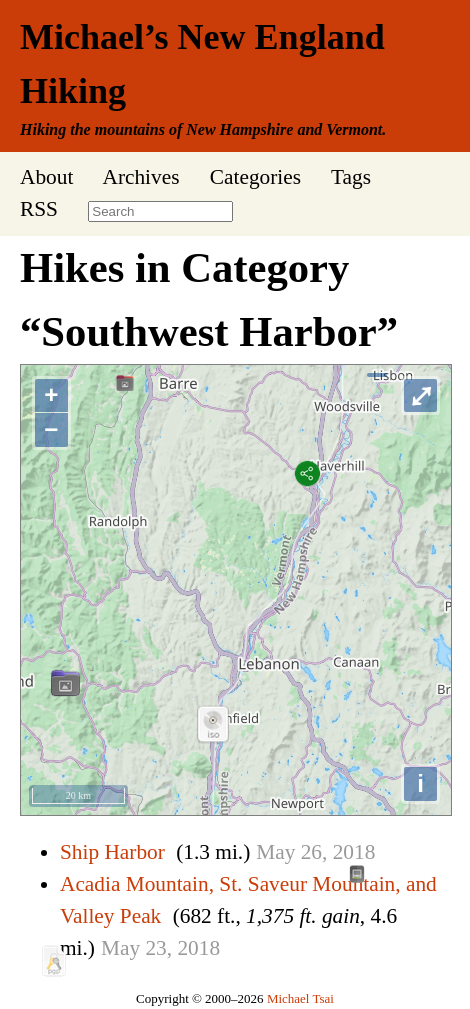 The height and width of the screenshot is (1009, 470). I want to click on open your pictures folder, so click(65, 682).